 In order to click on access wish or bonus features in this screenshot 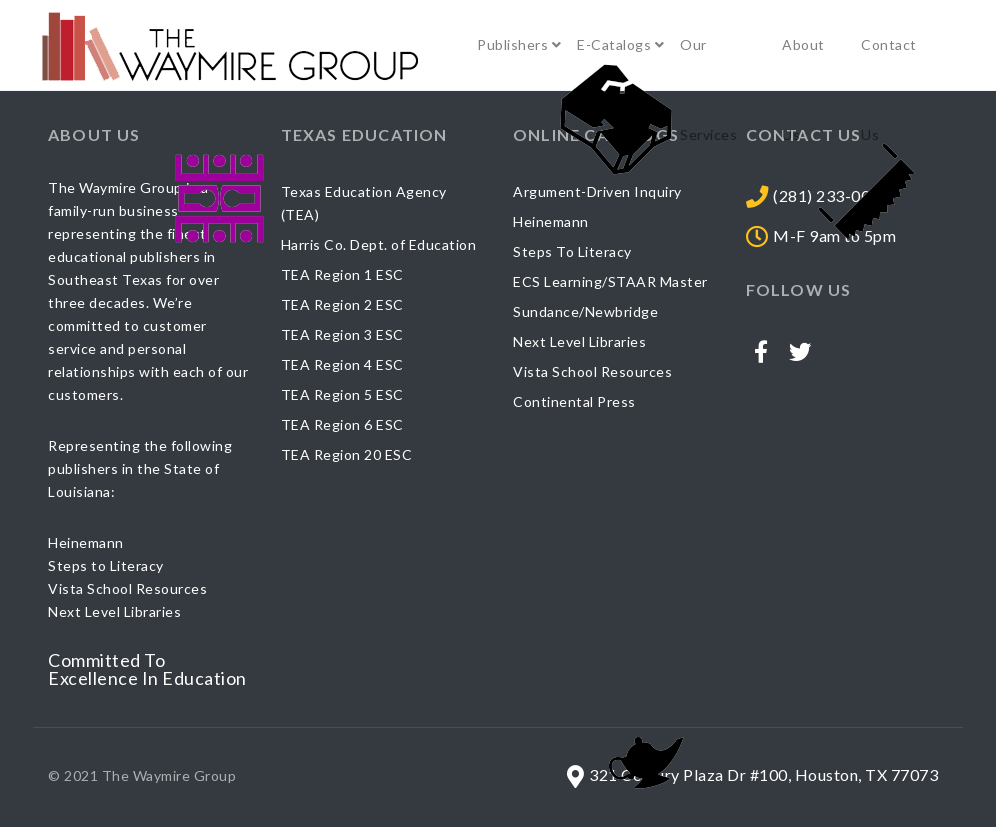, I will do `click(646, 763)`.